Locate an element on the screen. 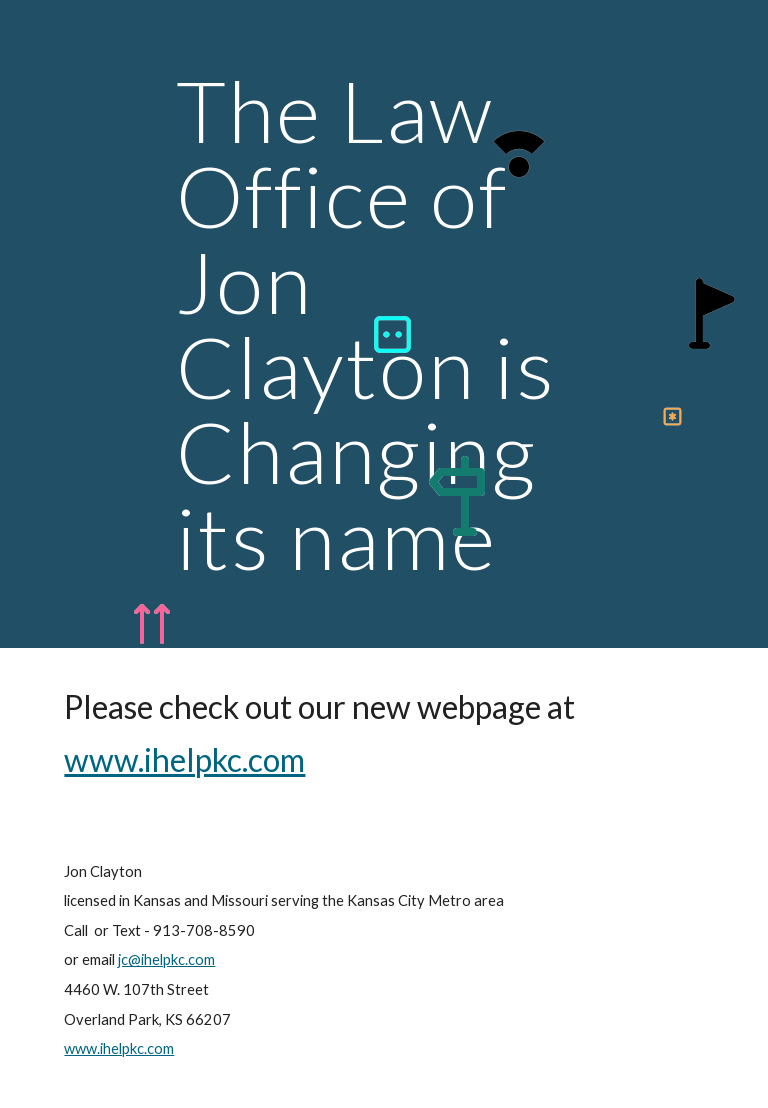 Image resolution: width=768 pixels, height=1108 pixels. enter a password or passcode field is located at coordinates (672, 416).